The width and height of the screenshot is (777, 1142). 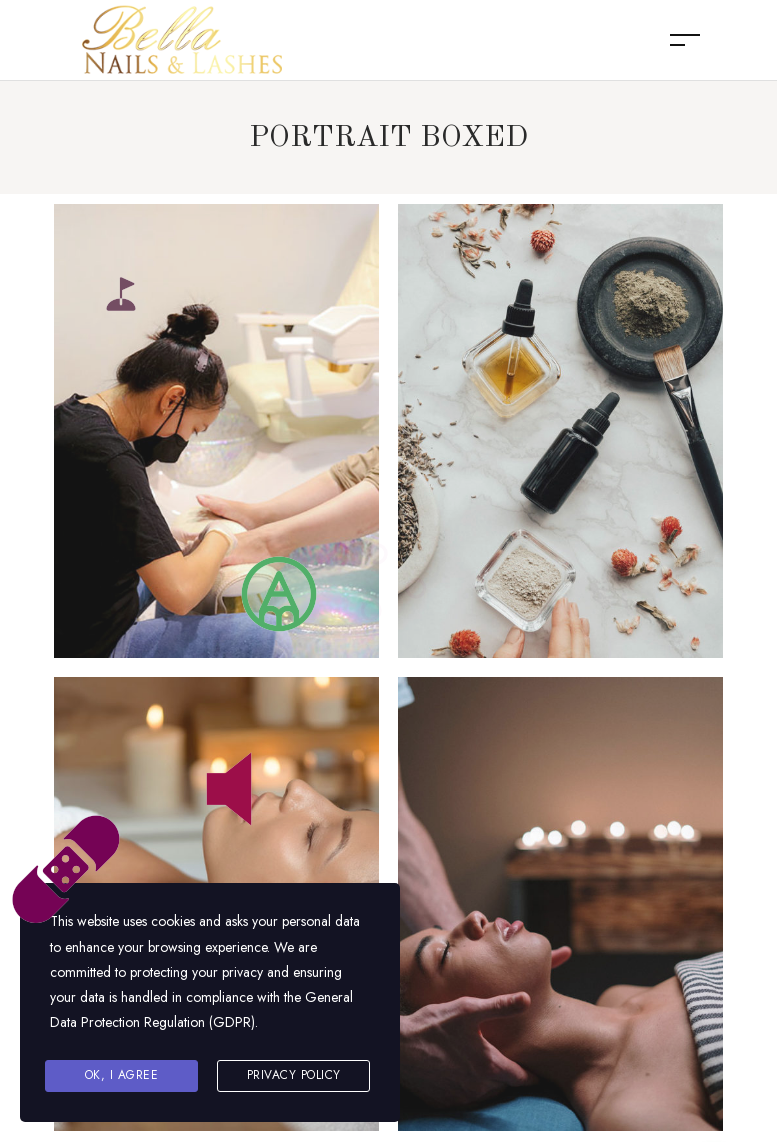 I want to click on access first aid or medical help, so click(x=65, y=869).